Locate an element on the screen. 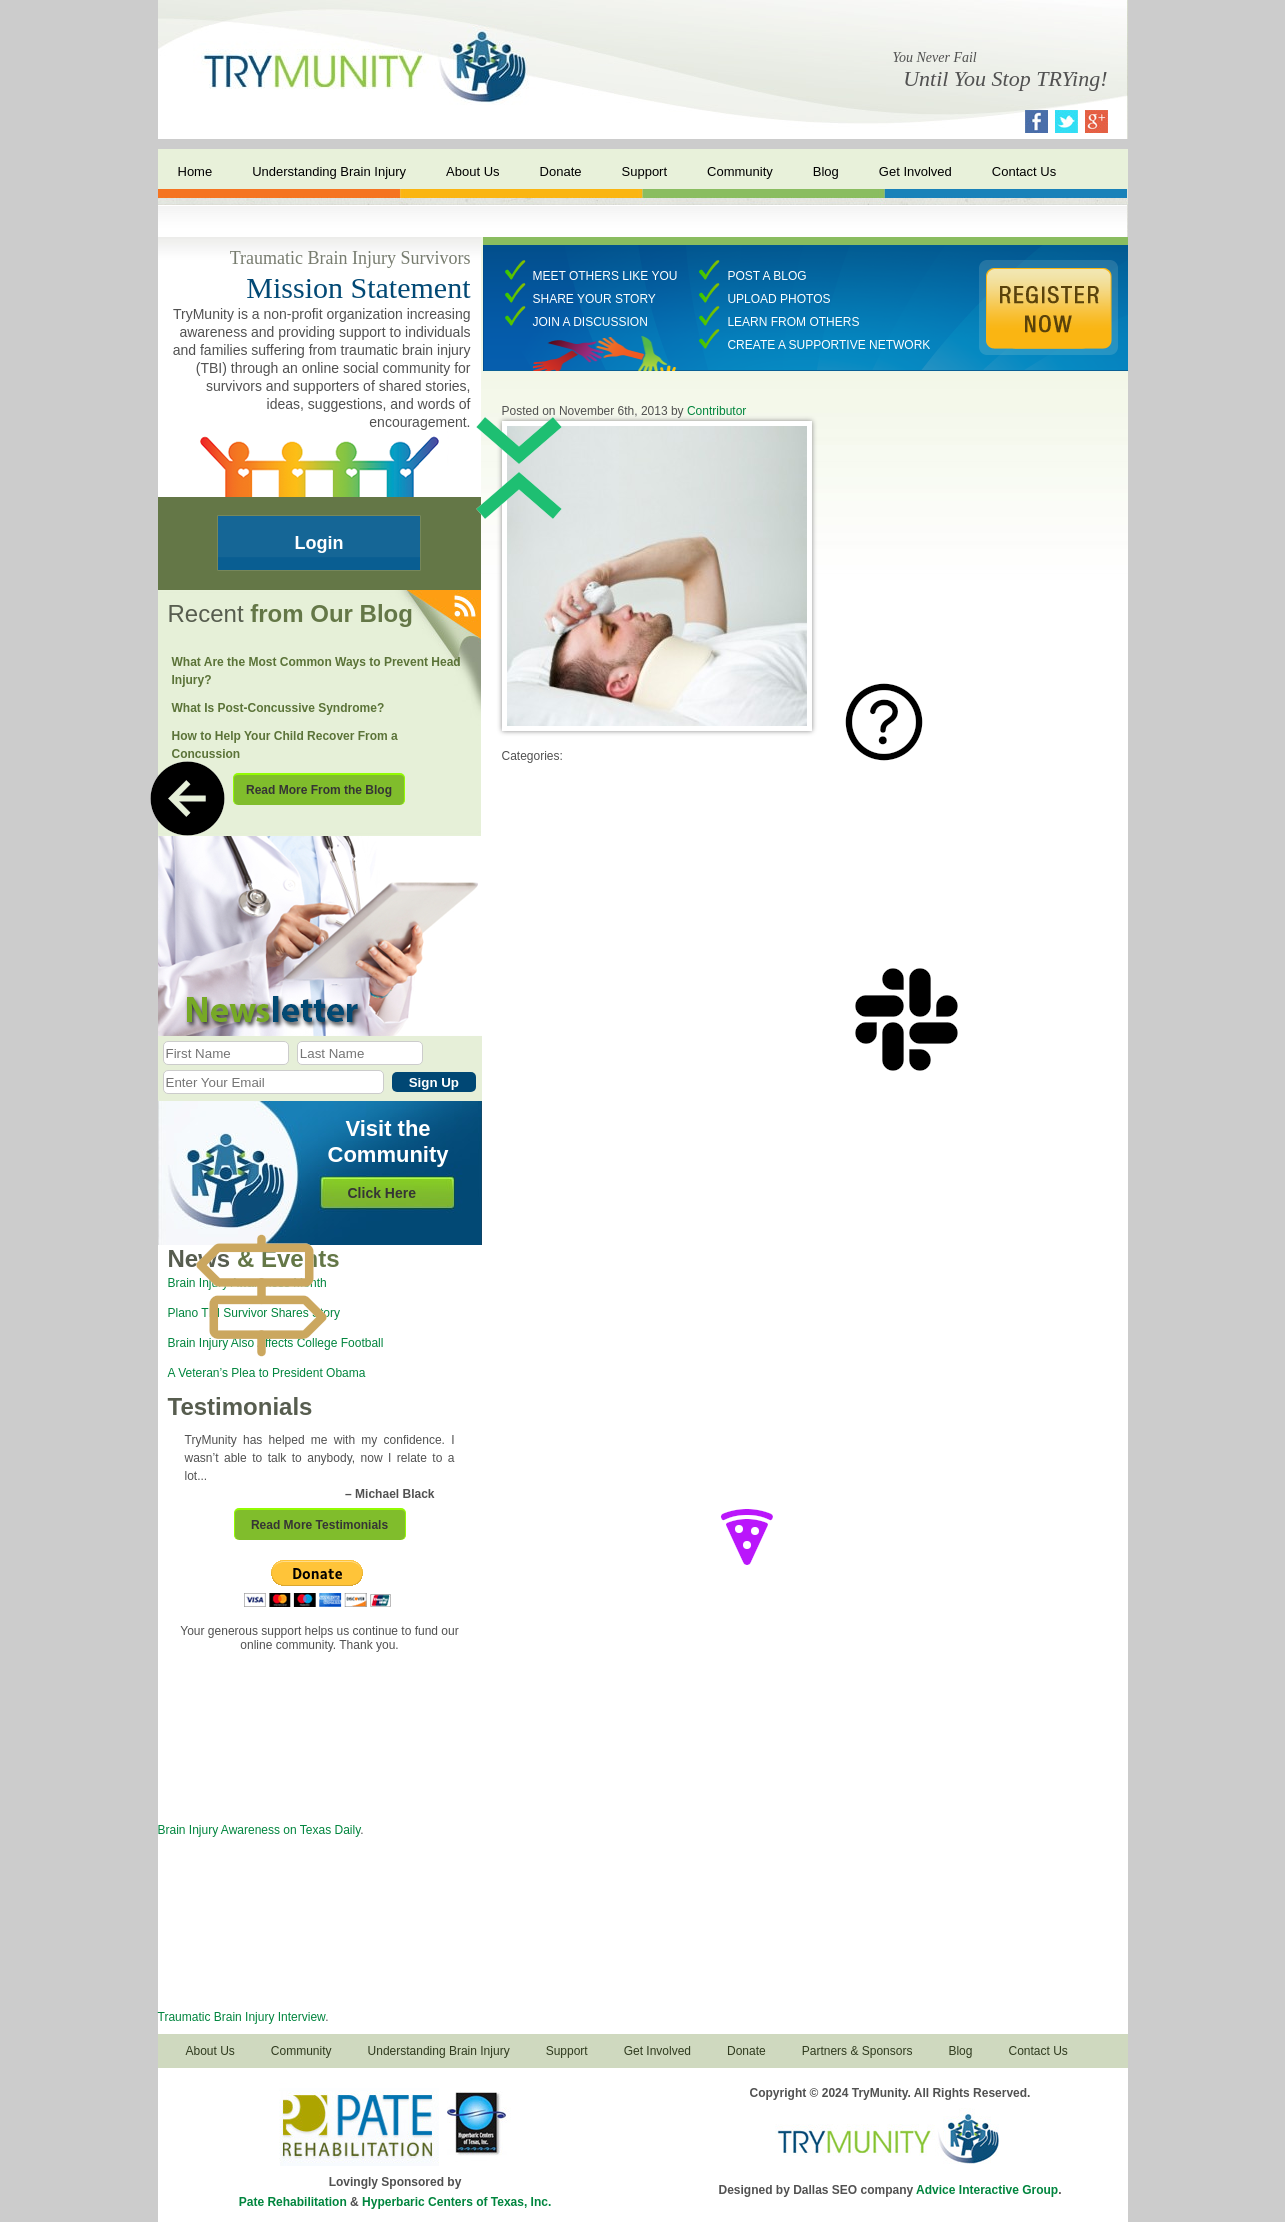  browse food delivery options is located at coordinates (747, 1537).